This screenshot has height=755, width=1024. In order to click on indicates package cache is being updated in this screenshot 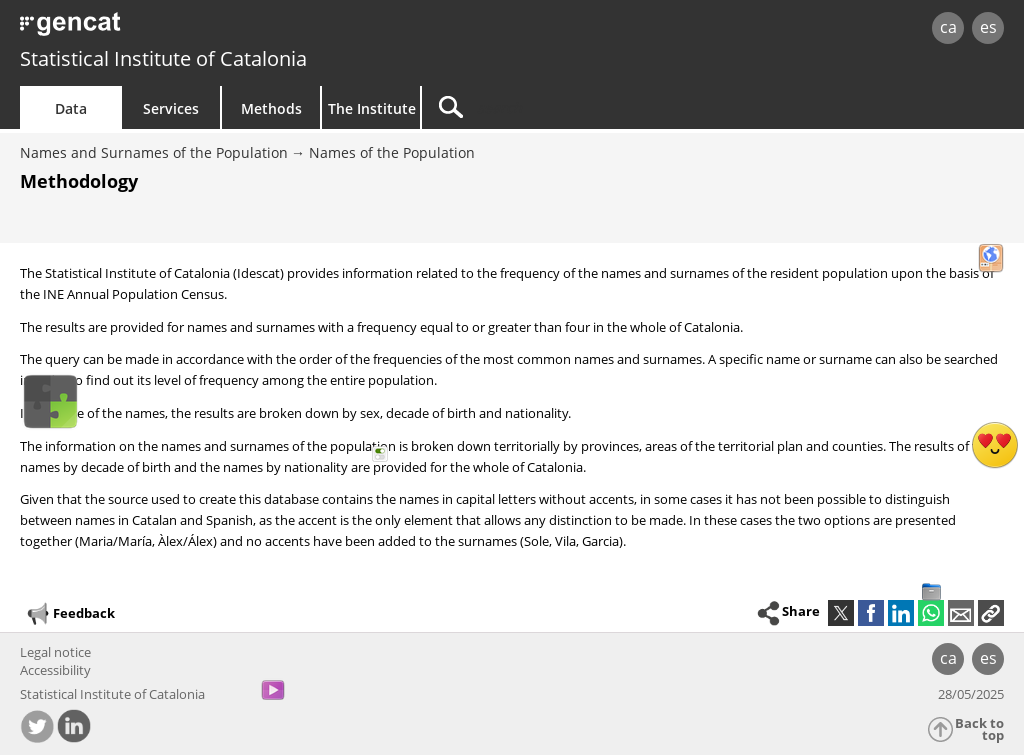, I will do `click(991, 258)`.